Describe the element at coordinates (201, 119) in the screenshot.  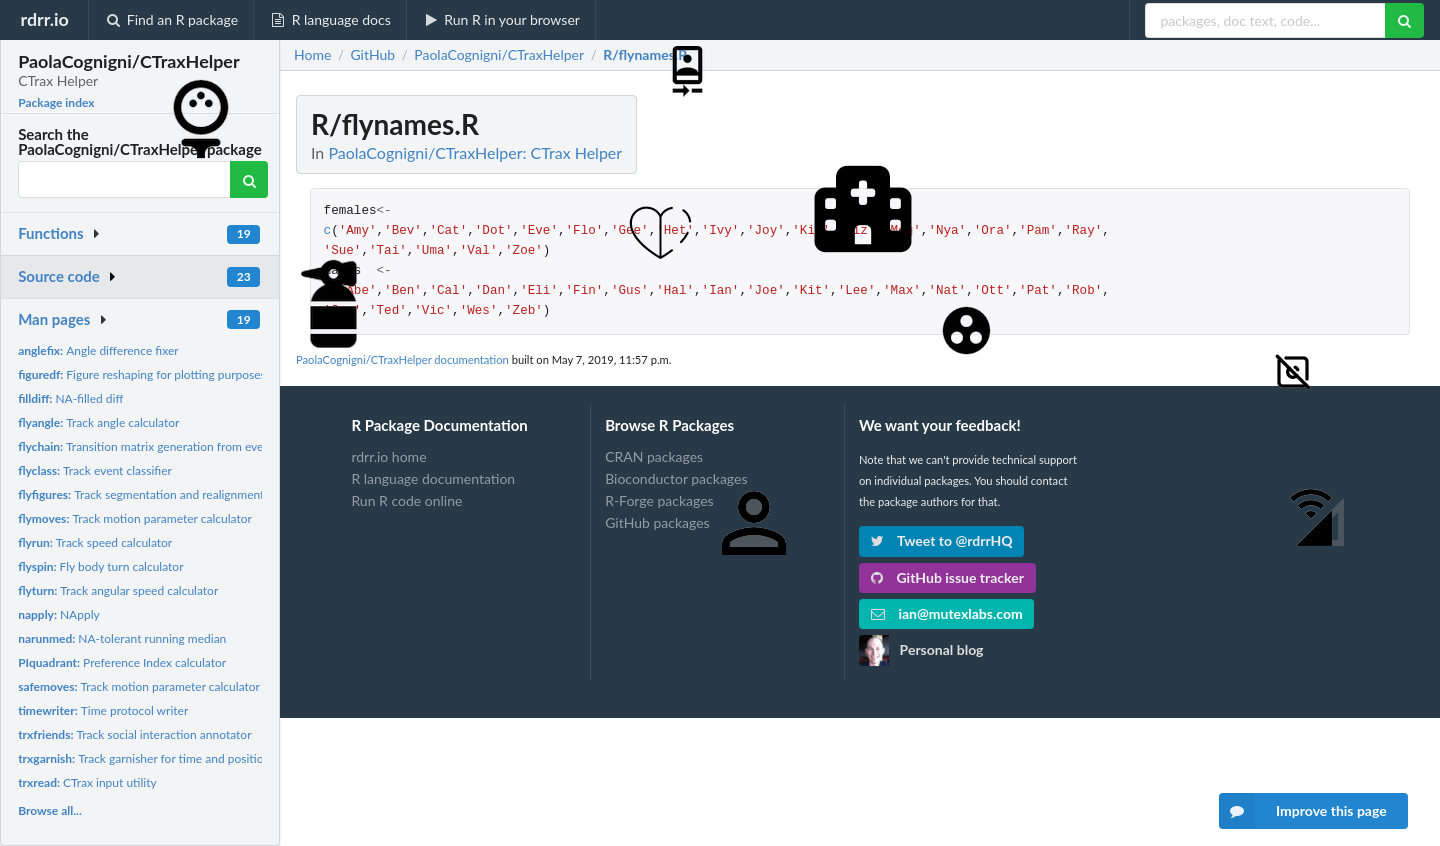
I see `access golf scores or tracking` at that location.